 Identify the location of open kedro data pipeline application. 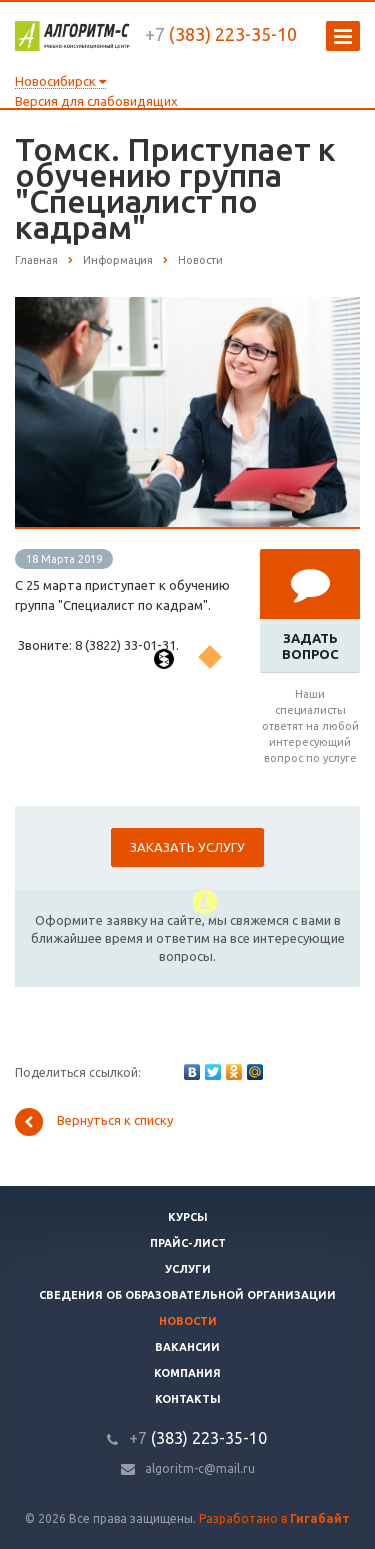
(210, 657).